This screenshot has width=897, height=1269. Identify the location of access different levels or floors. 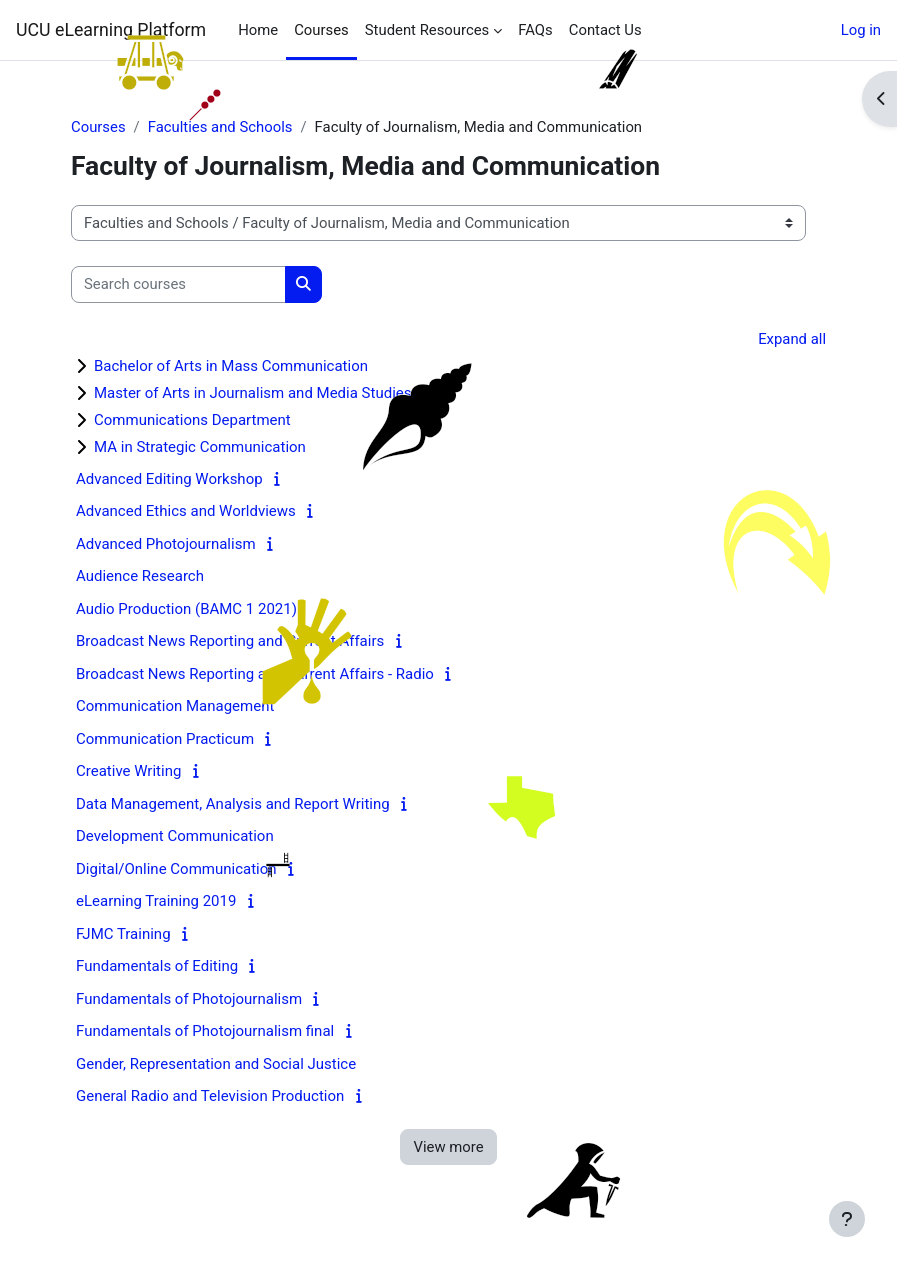
(278, 865).